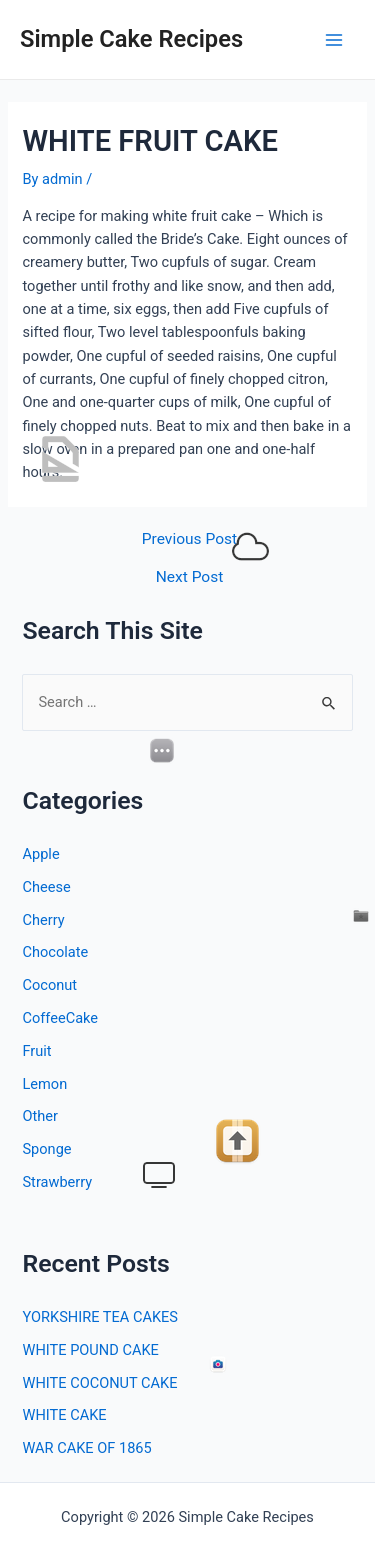  Describe the element at coordinates (60, 457) in the screenshot. I see `adjust page layout and print settings` at that location.